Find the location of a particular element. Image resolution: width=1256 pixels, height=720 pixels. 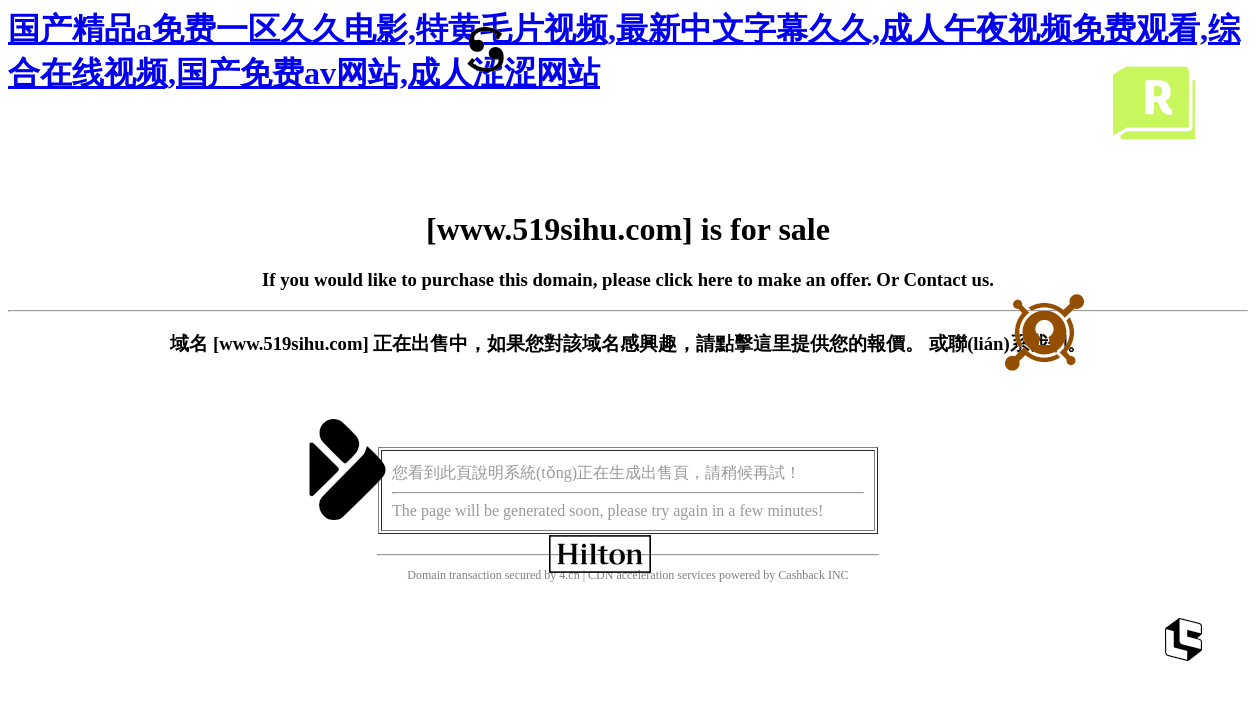

keycdn logo - a content delivery network service is located at coordinates (1044, 332).